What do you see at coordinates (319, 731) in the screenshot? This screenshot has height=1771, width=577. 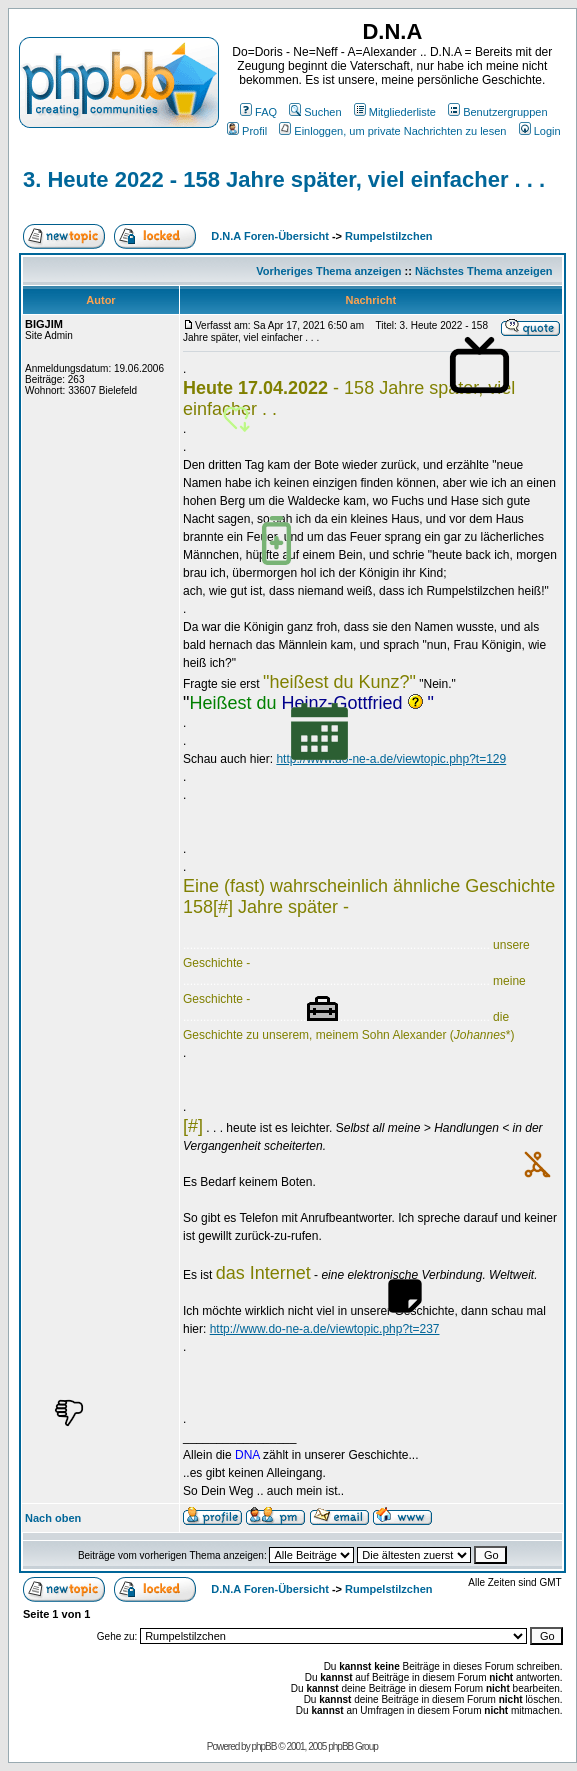 I see `view your calendar` at bounding box center [319, 731].